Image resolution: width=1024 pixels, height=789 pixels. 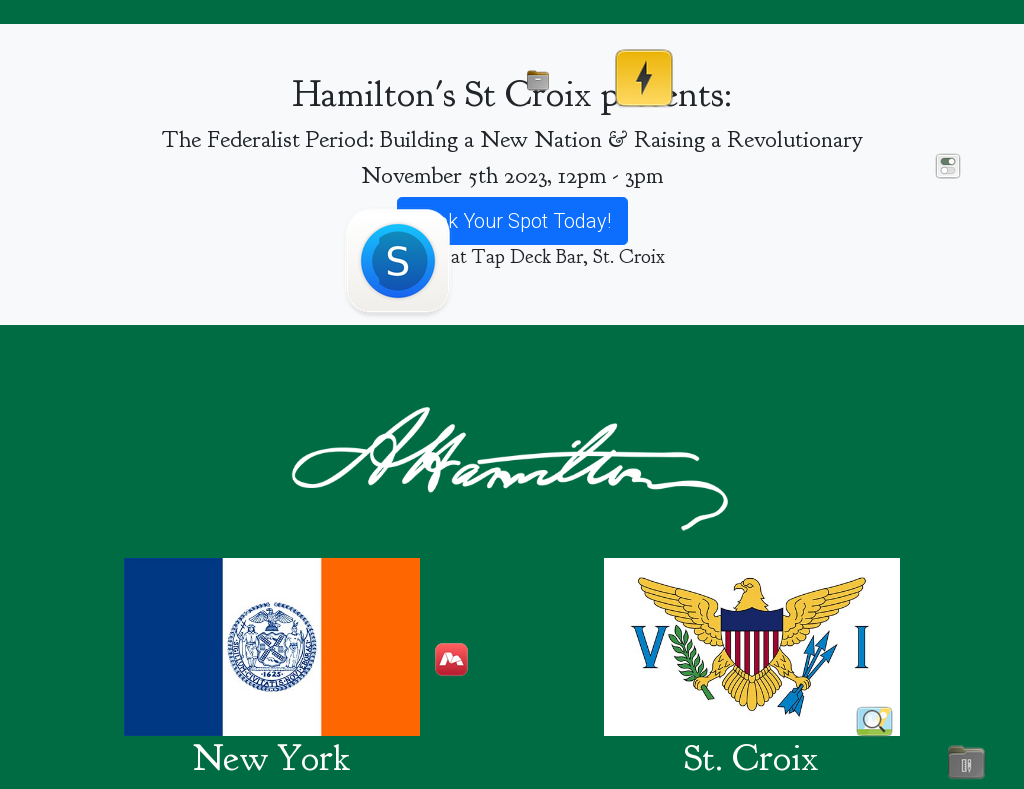 I want to click on open stoken authentication app, so click(x=398, y=261).